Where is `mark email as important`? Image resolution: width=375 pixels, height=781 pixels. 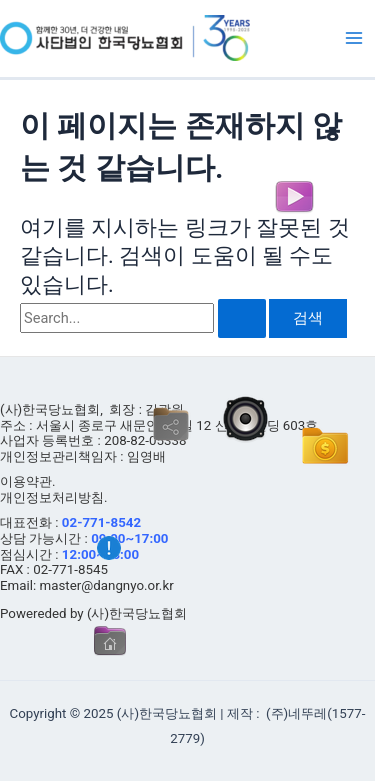
mark email as important is located at coordinates (109, 548).